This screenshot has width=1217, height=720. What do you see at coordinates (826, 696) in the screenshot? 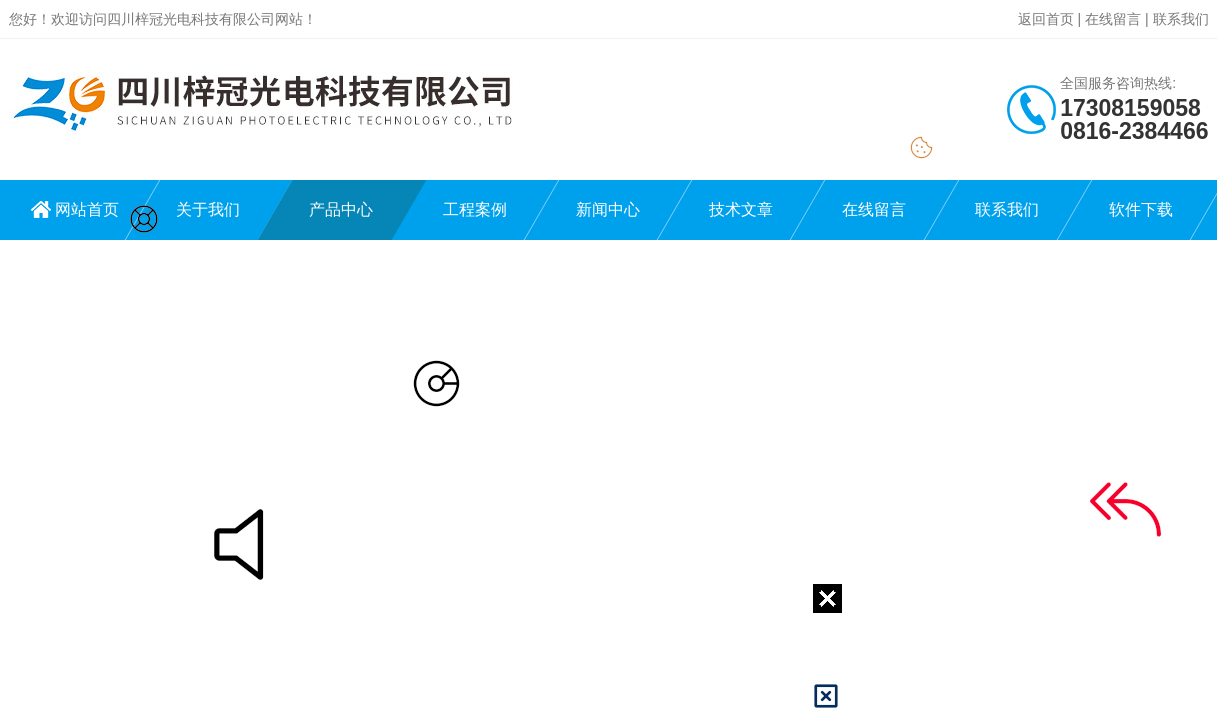
I see `close or dismiss a modal window` at bounding box center [826, 696].